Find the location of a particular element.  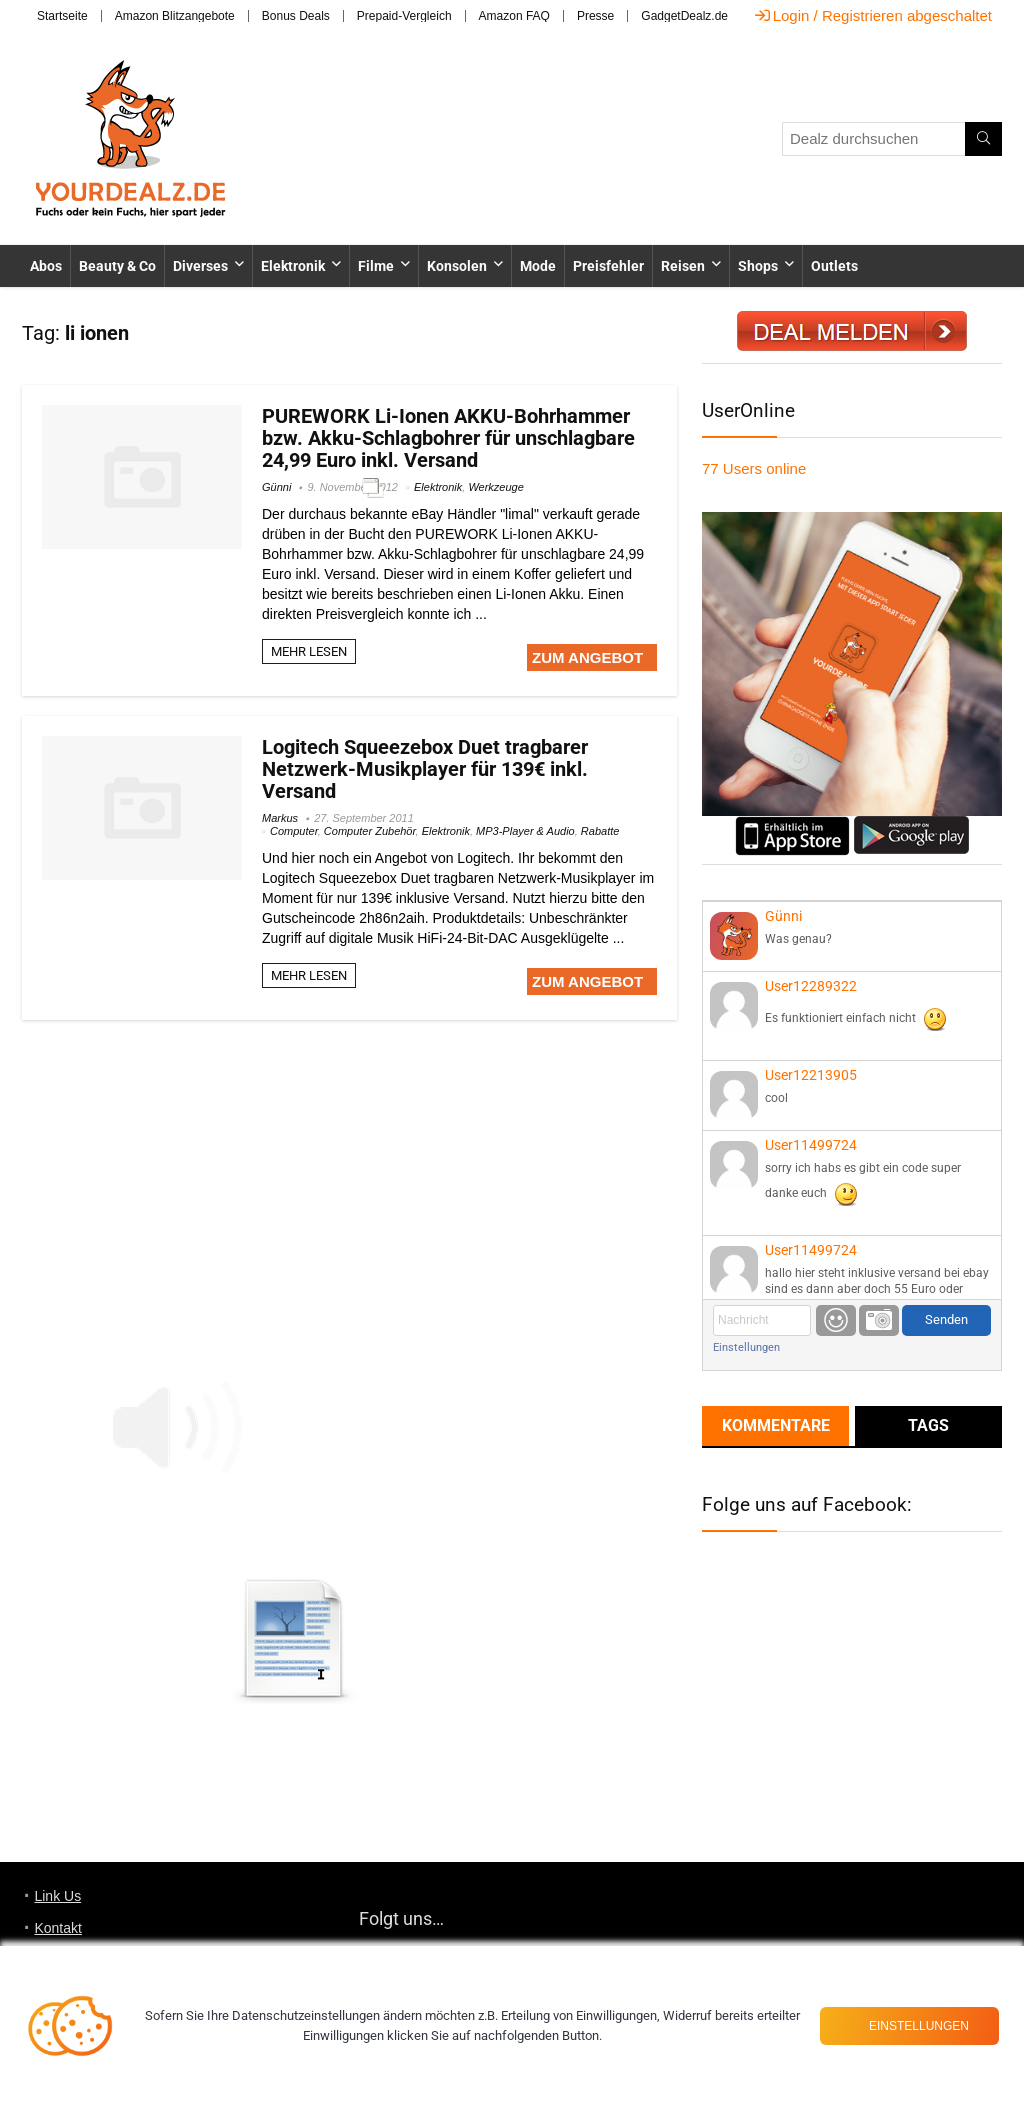

access window management settings is located at coordinates (373, 488).